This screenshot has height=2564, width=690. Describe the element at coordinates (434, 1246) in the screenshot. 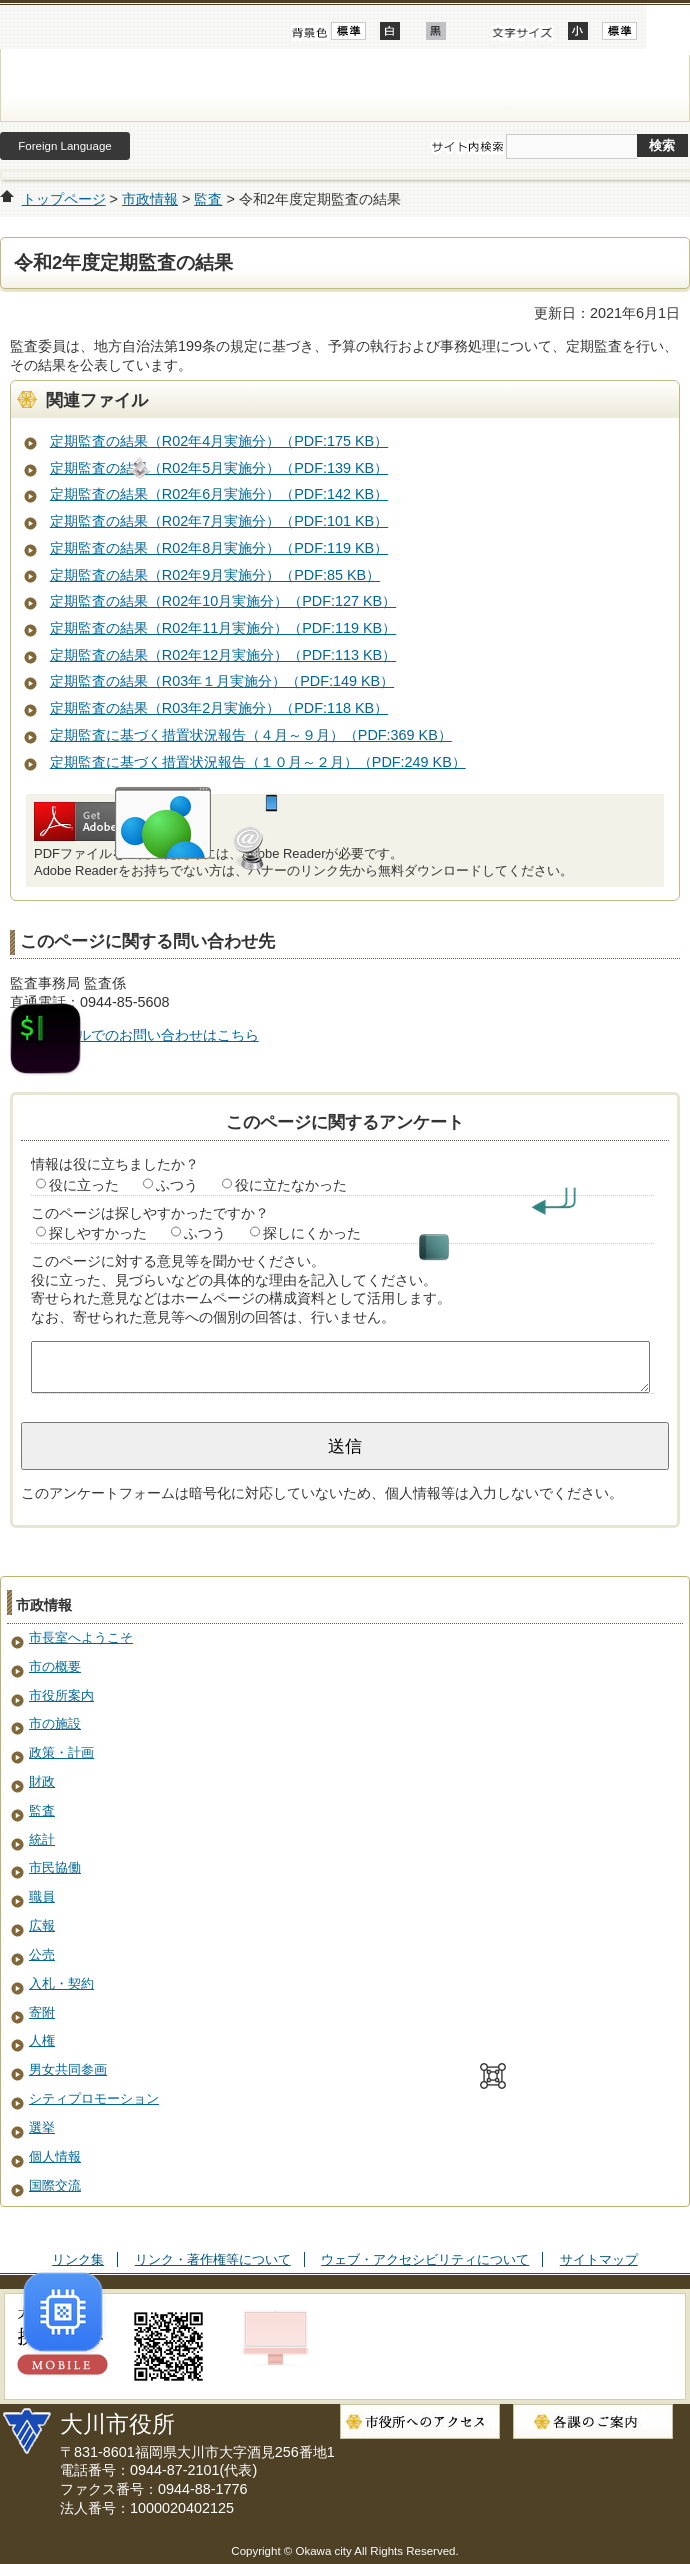

I see `access the desktop folder` at that location.